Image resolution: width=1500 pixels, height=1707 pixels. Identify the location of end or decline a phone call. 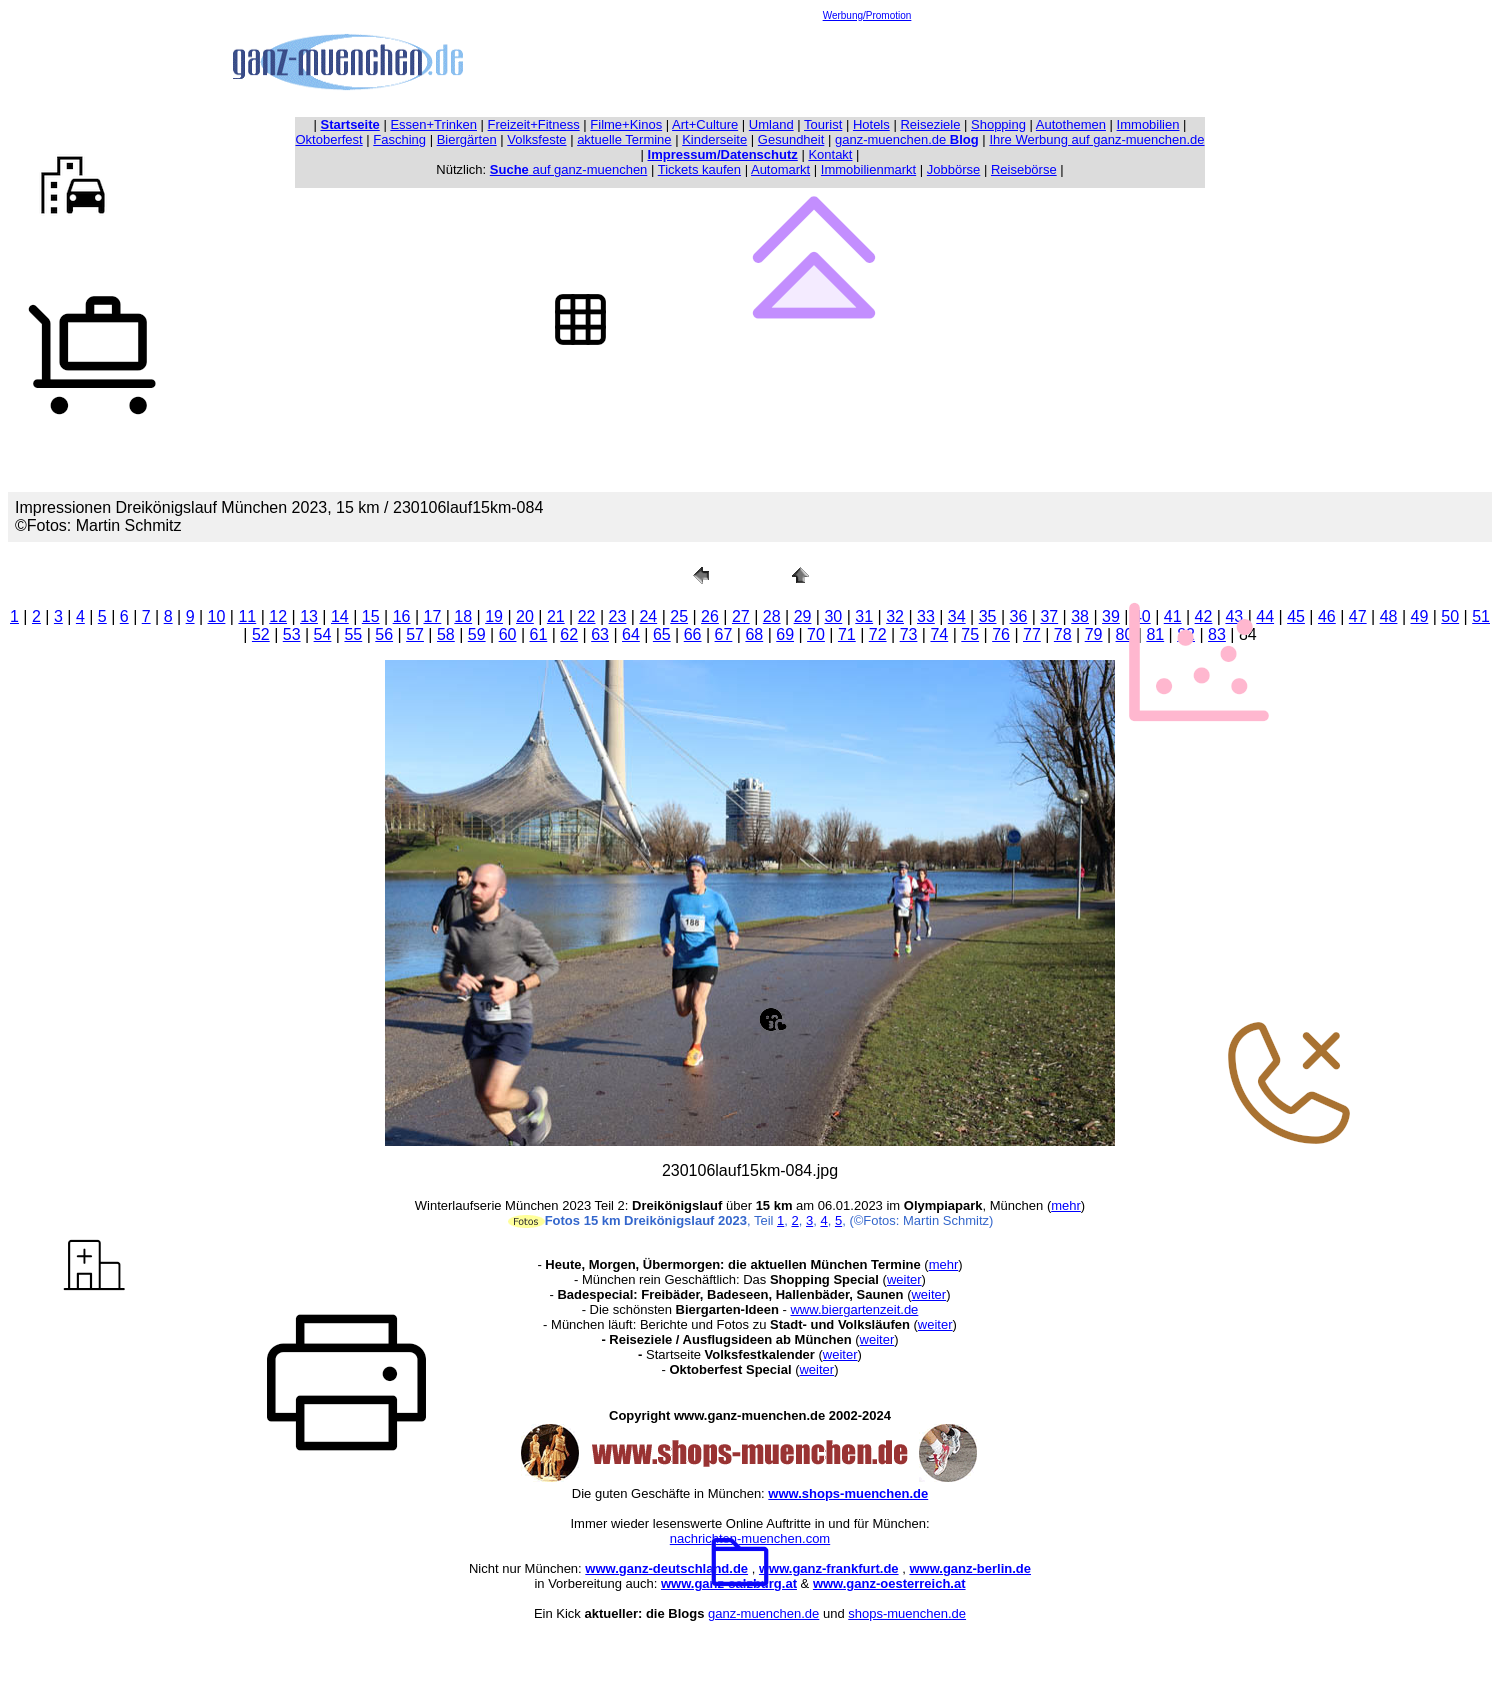
(1291, 1080).